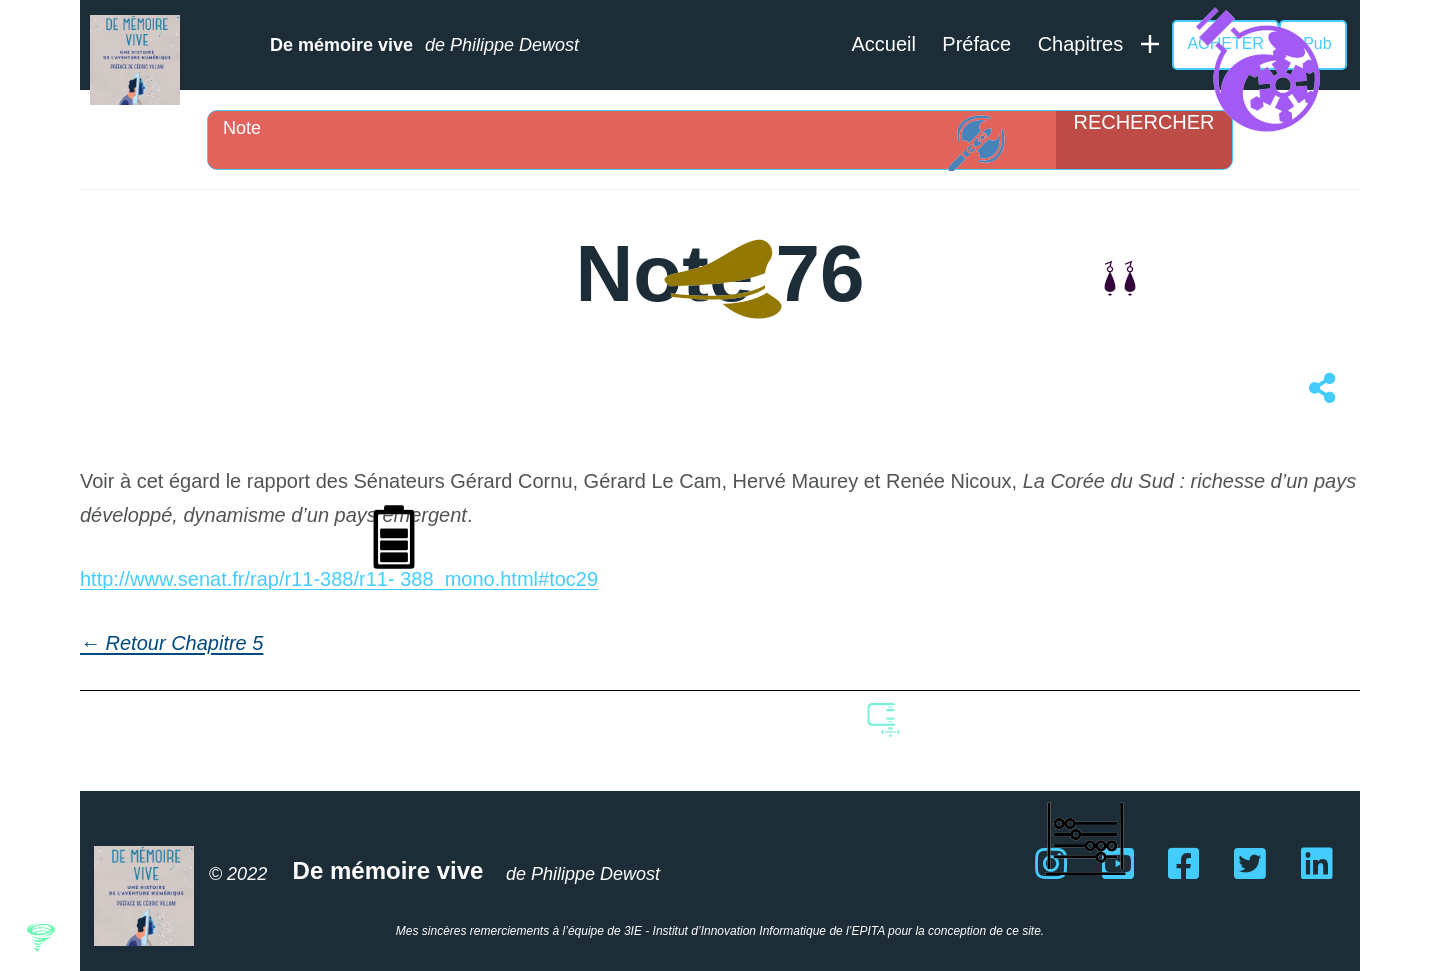 This screenshot has width=1440, height=971. I want to click on browse or select earring accessories, so click(1120, 278).